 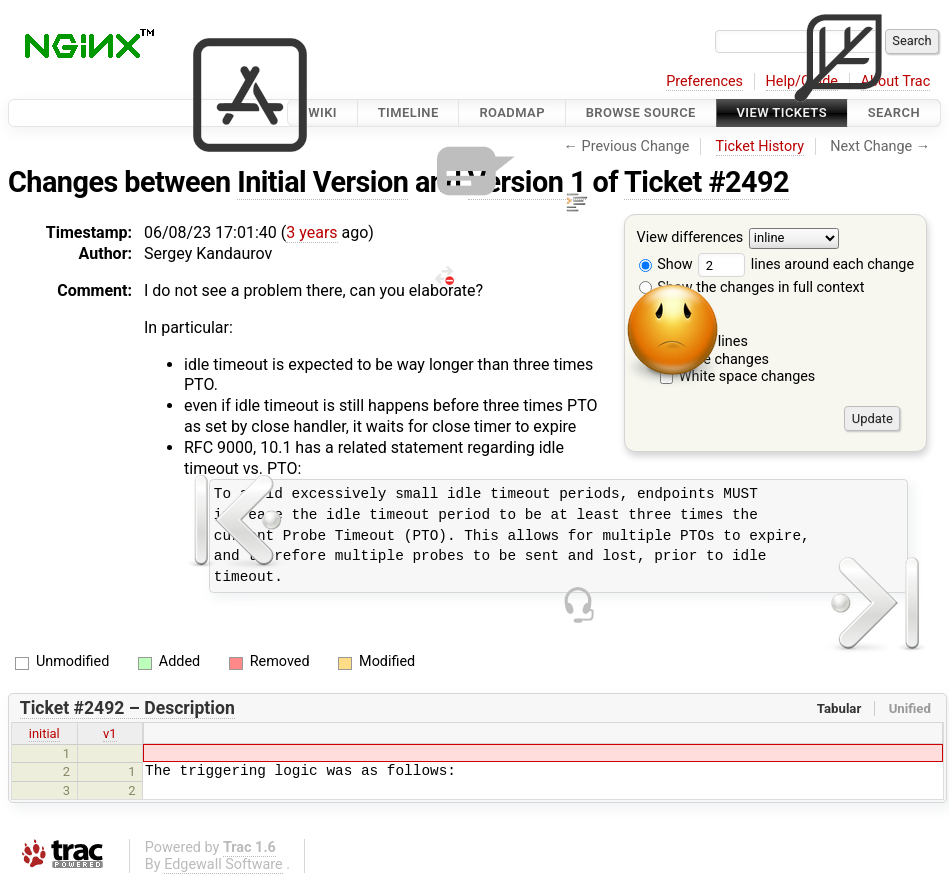 What do you see at coordinates (577, 203) in the screenshot?
I see `increase text indentation` at bounding box center [577, 203].